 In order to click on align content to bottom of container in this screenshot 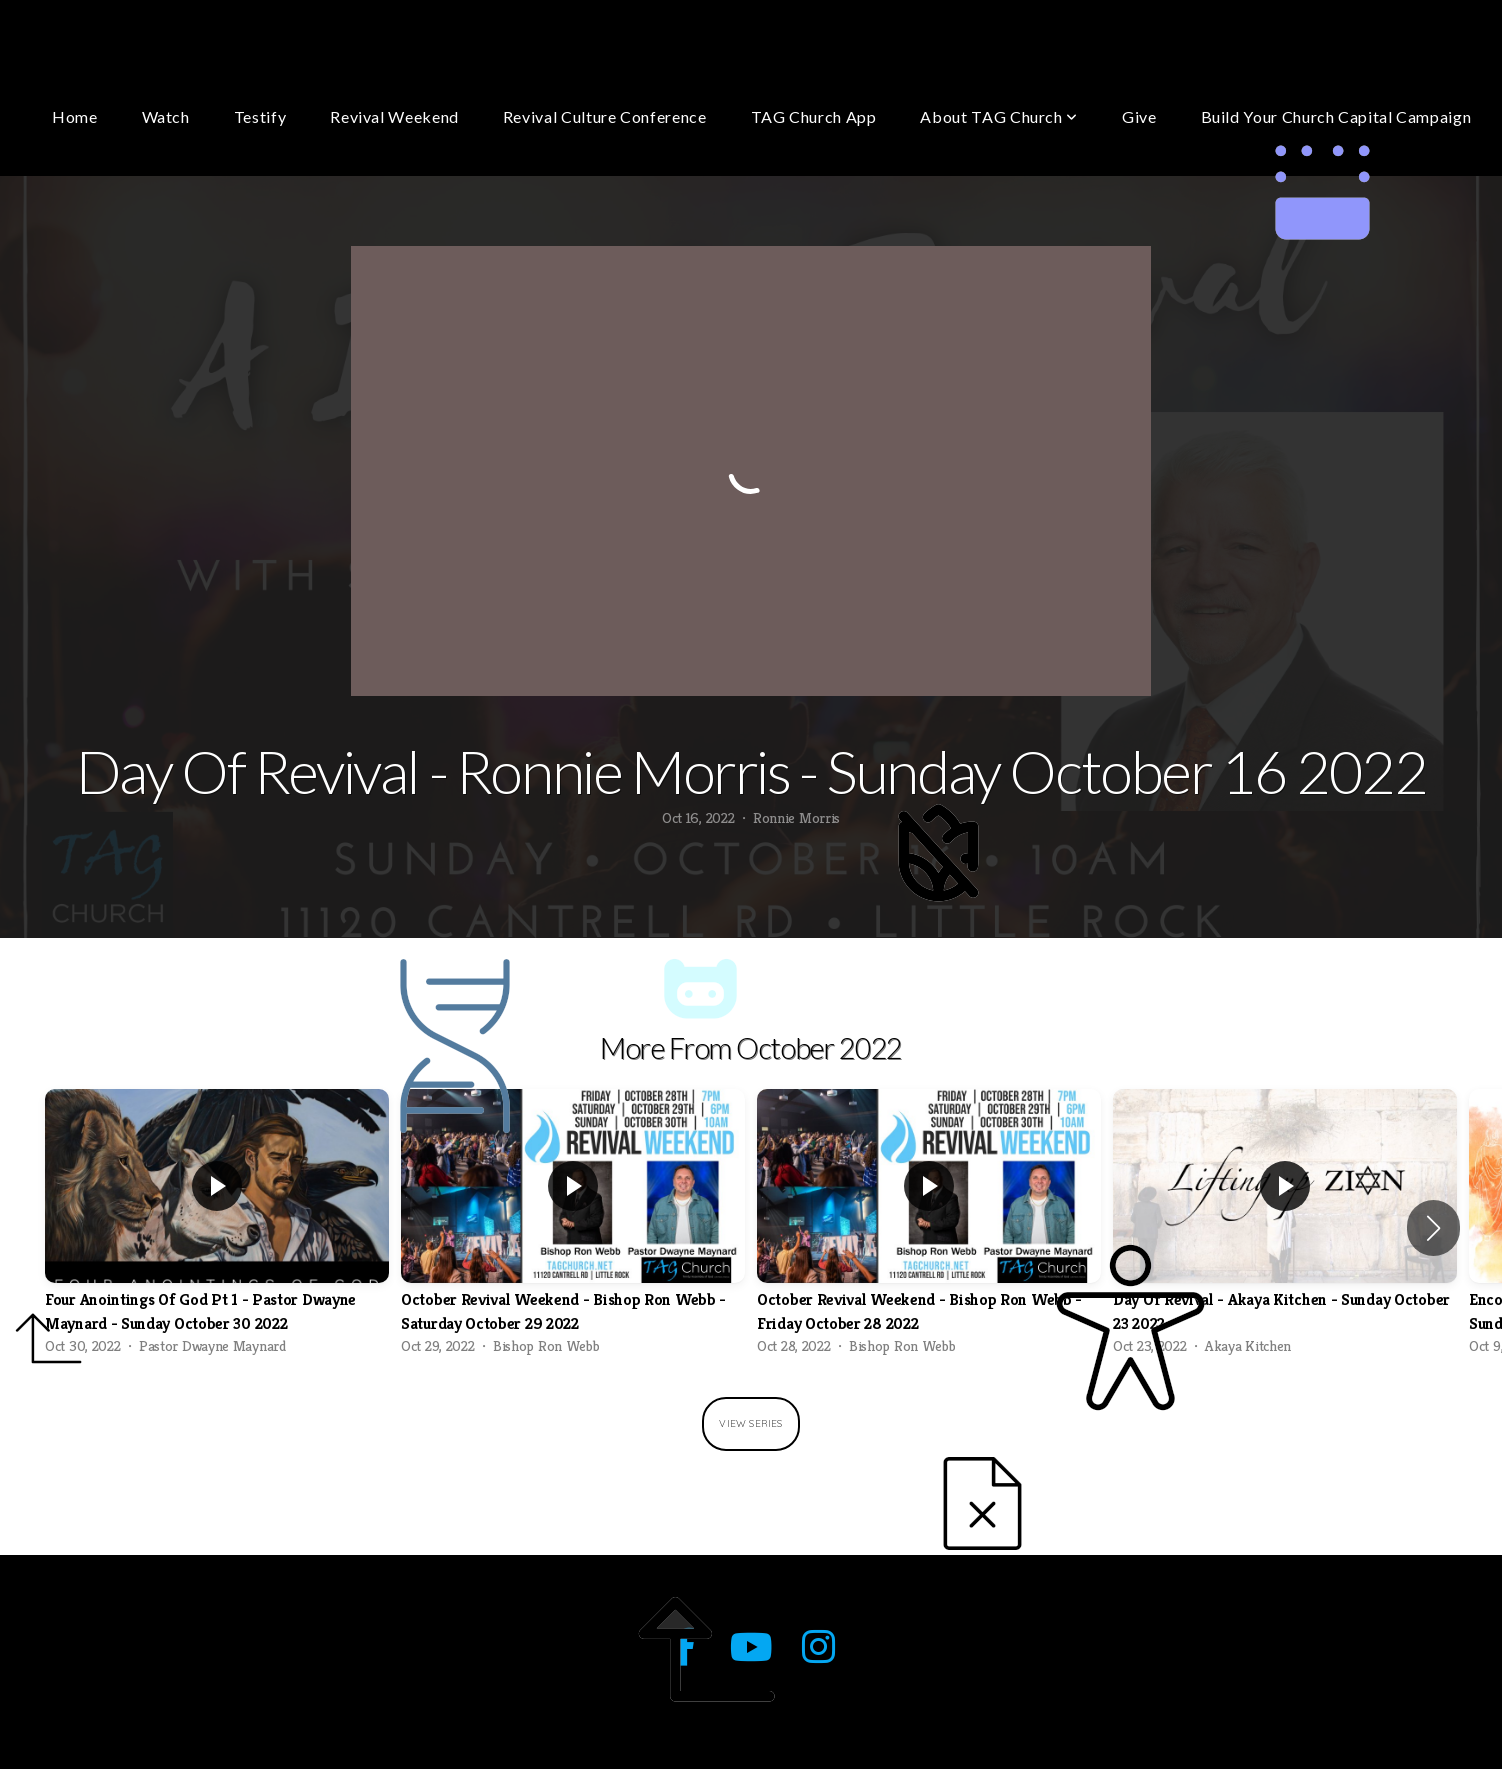, I will do `click(1322, 192)`.